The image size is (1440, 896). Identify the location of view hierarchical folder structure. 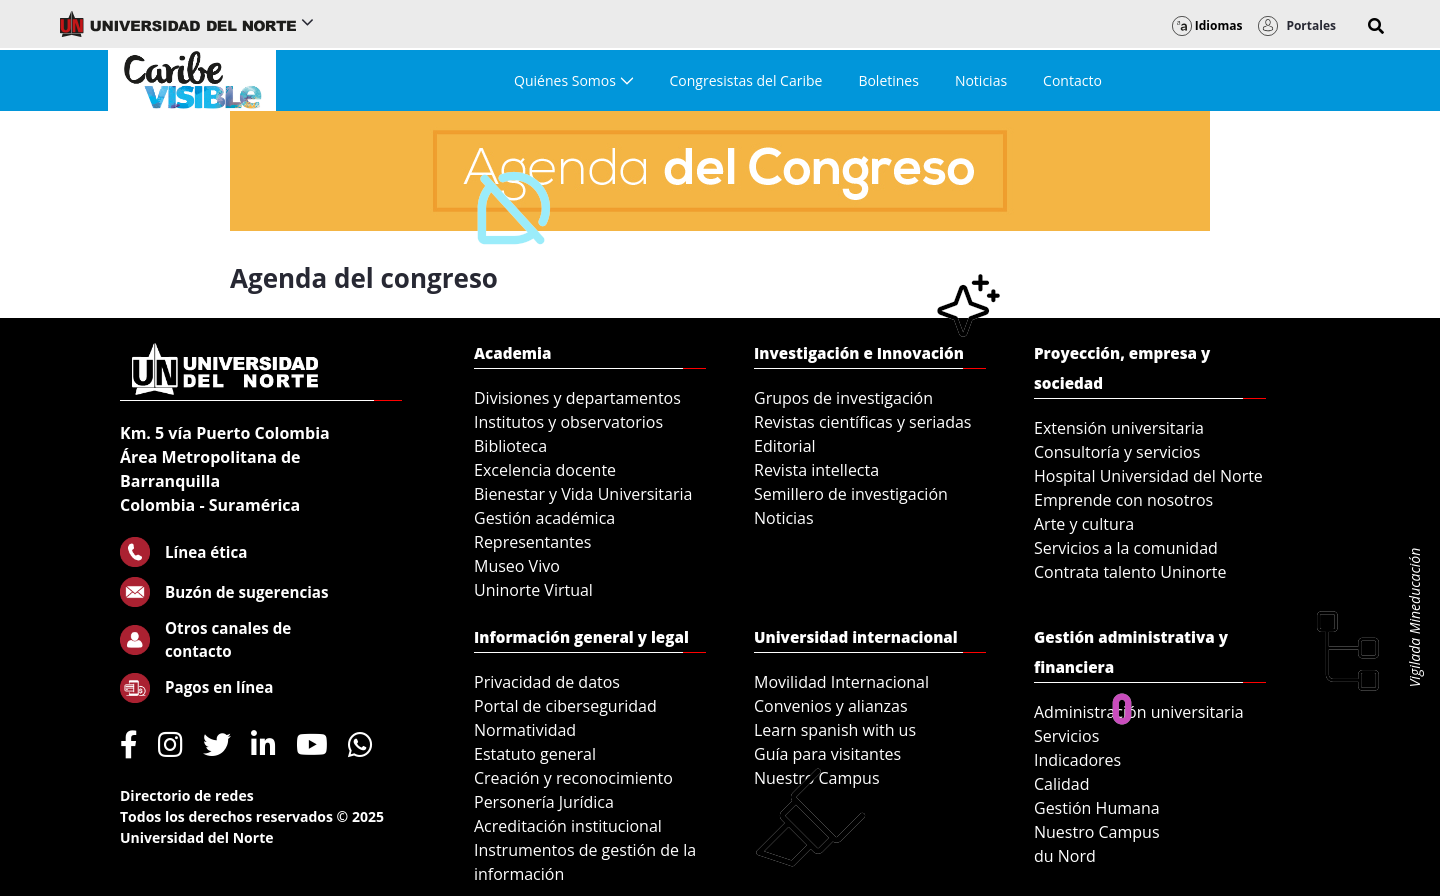
(1345, 651).